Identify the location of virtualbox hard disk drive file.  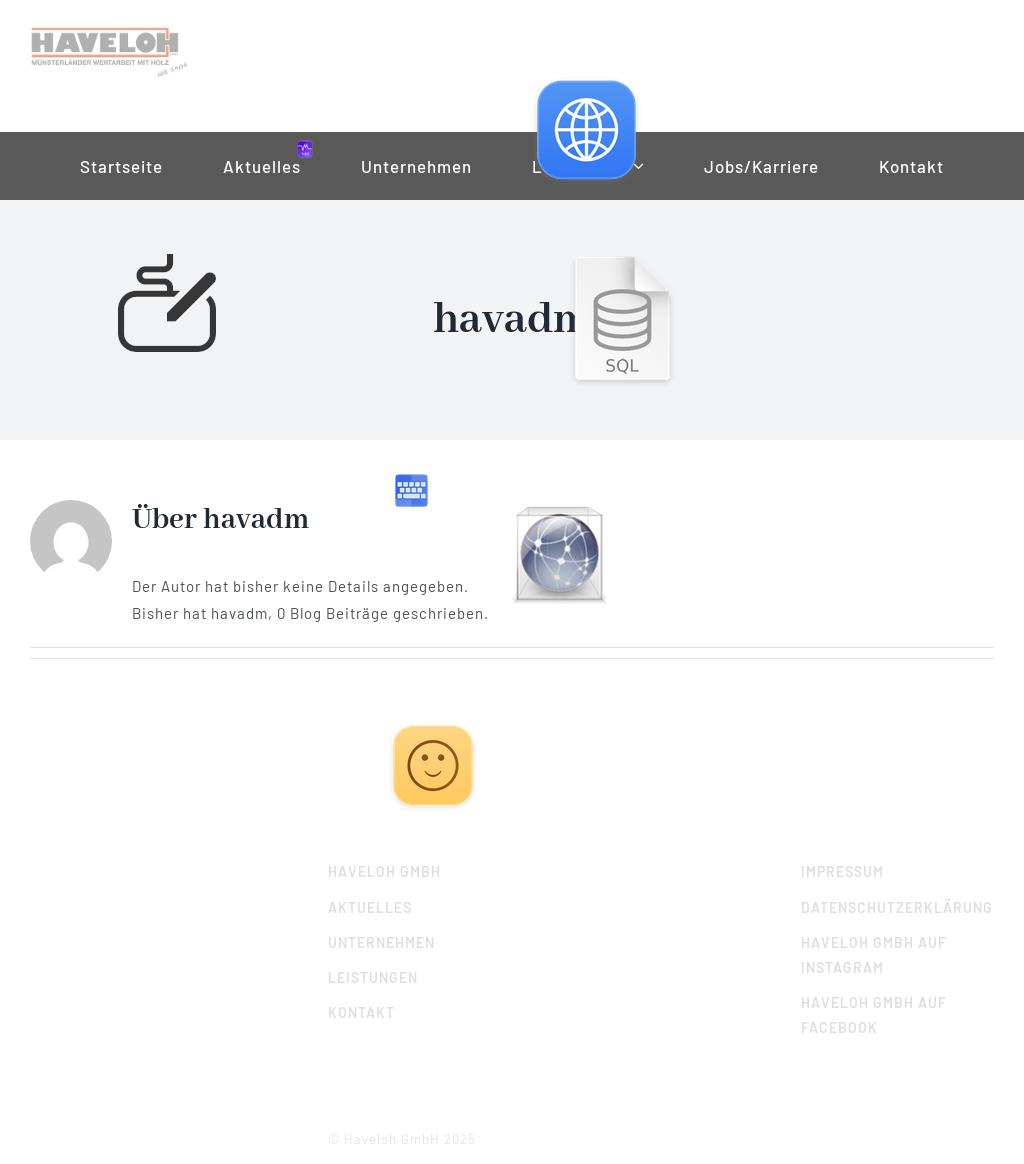
(305, 149).